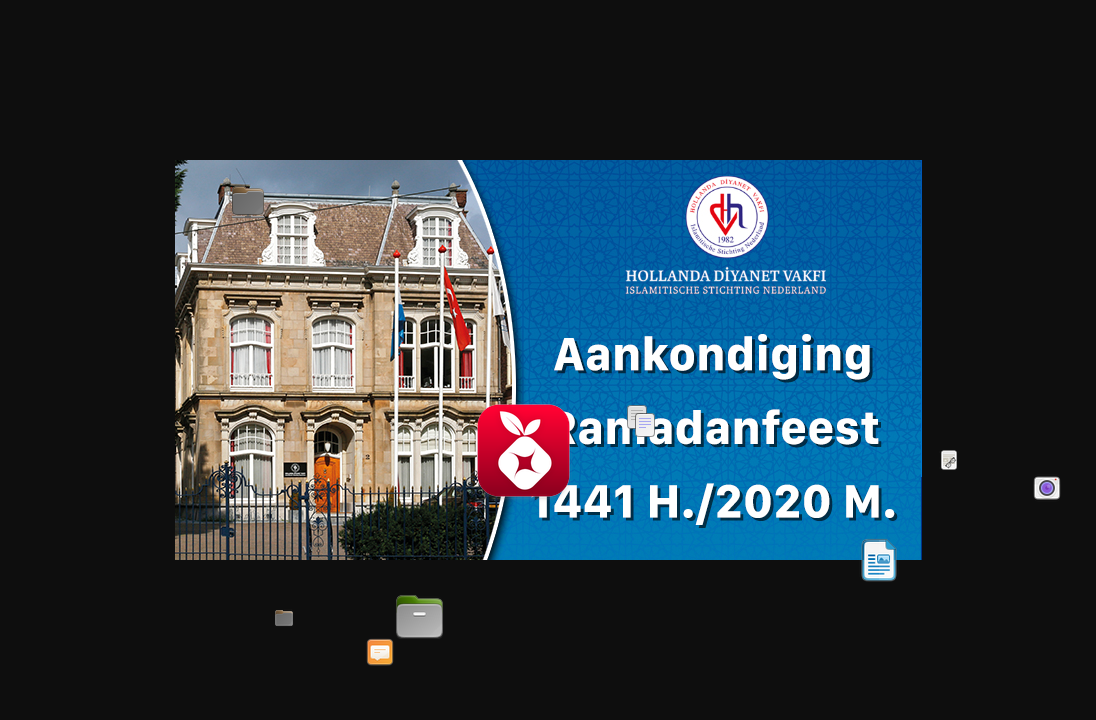  What do you see at coordinates (248, 202) in the screenshot?
I see `access files stored on a remote server` at bounding box center [248, 202].